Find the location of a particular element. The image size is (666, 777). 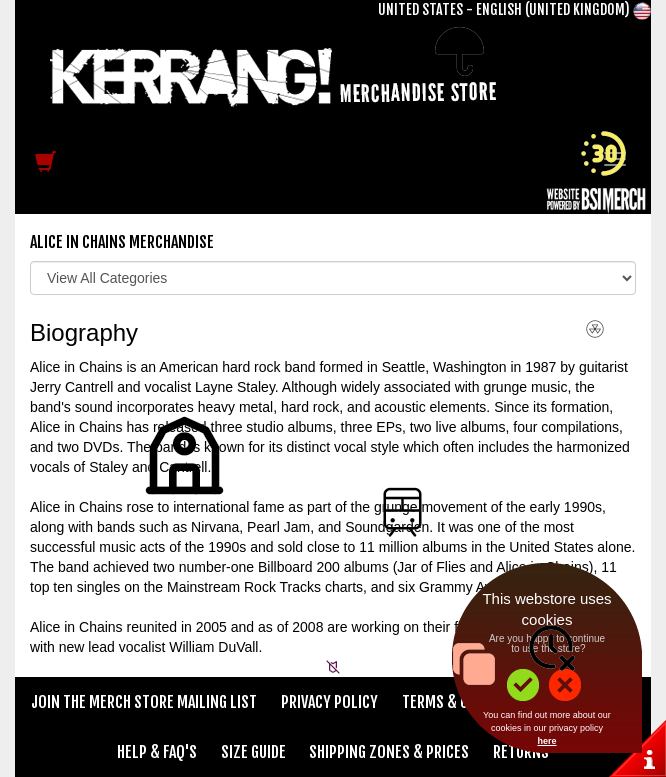

copy to clipboard is located at coordinates (474, 664).